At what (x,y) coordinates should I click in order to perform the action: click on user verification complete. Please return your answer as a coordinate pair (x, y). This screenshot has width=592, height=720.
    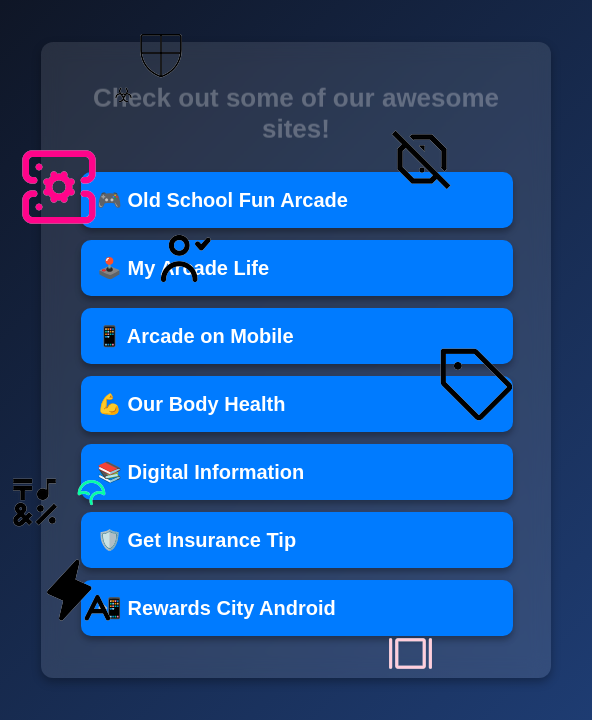
    Looking at the image, I should click on (184, 258).